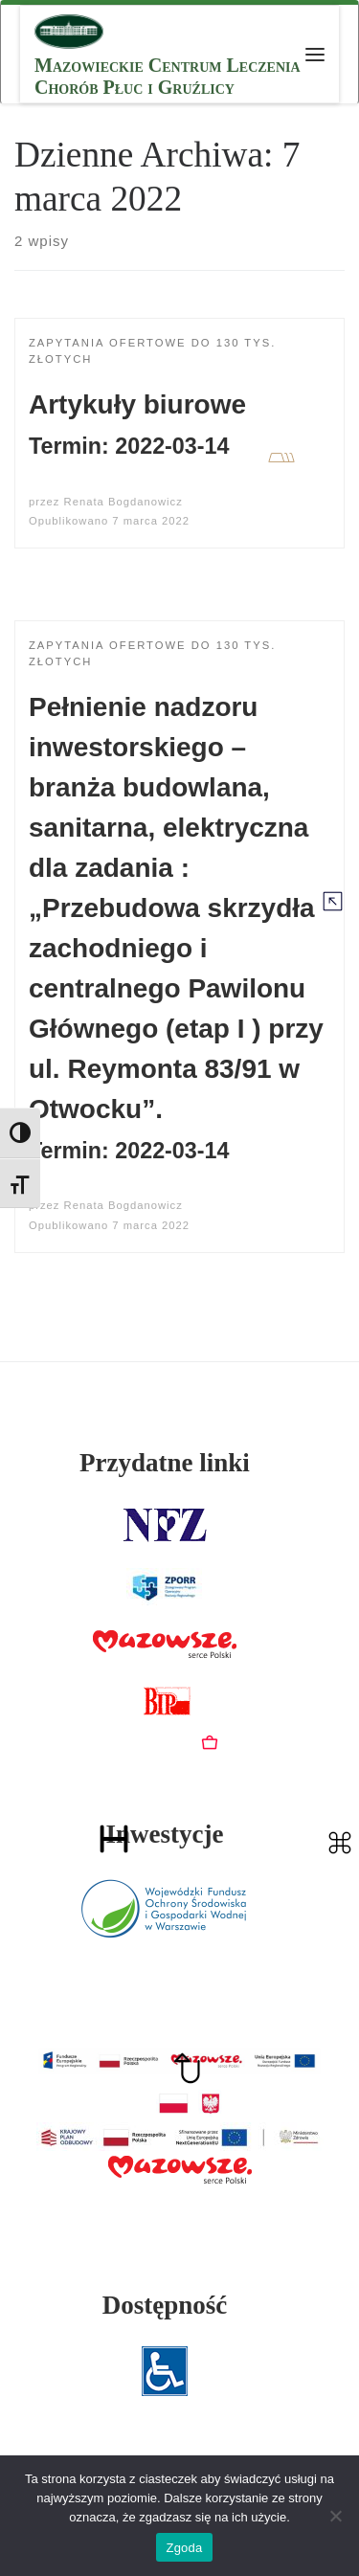 The width and height of the screenshot is (359, 2576). Describe the element at coordinates (188, 2068) in the screenshot. I see `undo or go back to previous state` at that location.